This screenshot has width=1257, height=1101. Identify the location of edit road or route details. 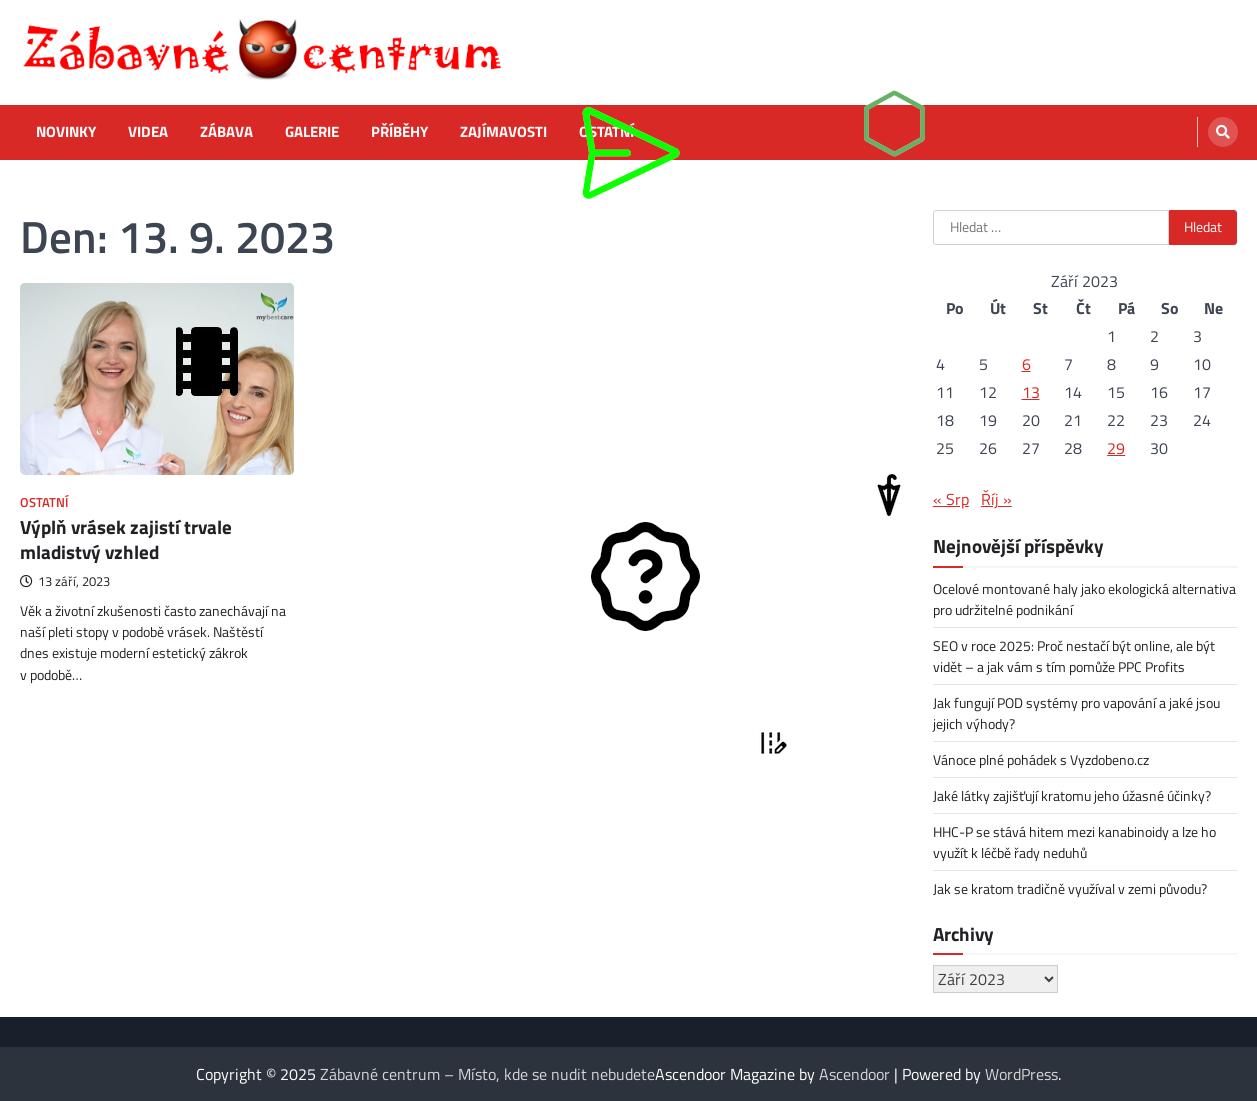
(772, 743).